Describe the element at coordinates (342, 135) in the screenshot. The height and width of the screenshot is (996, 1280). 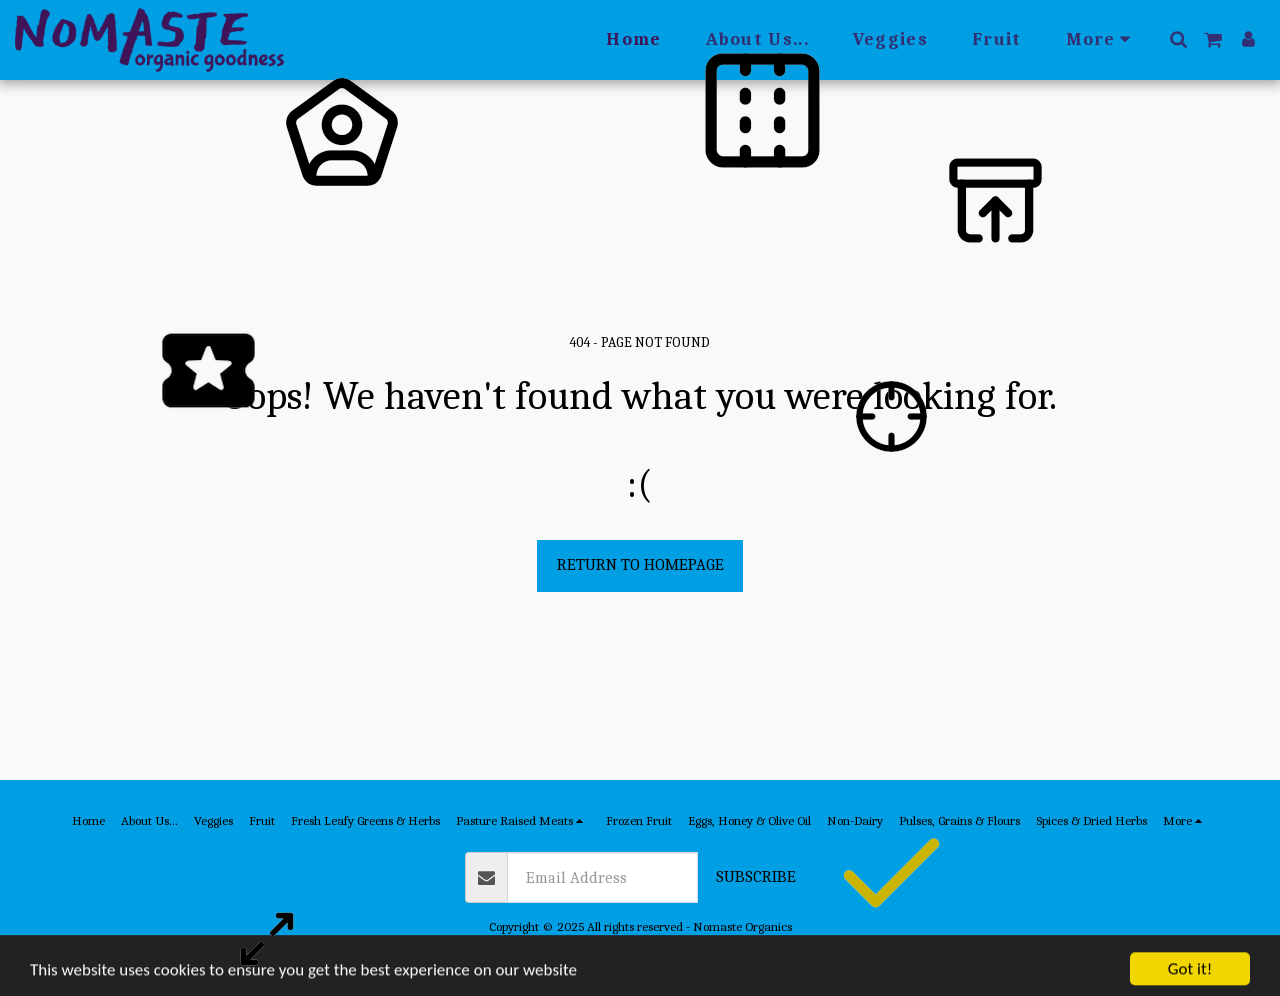
I see `view user profile` at that location.